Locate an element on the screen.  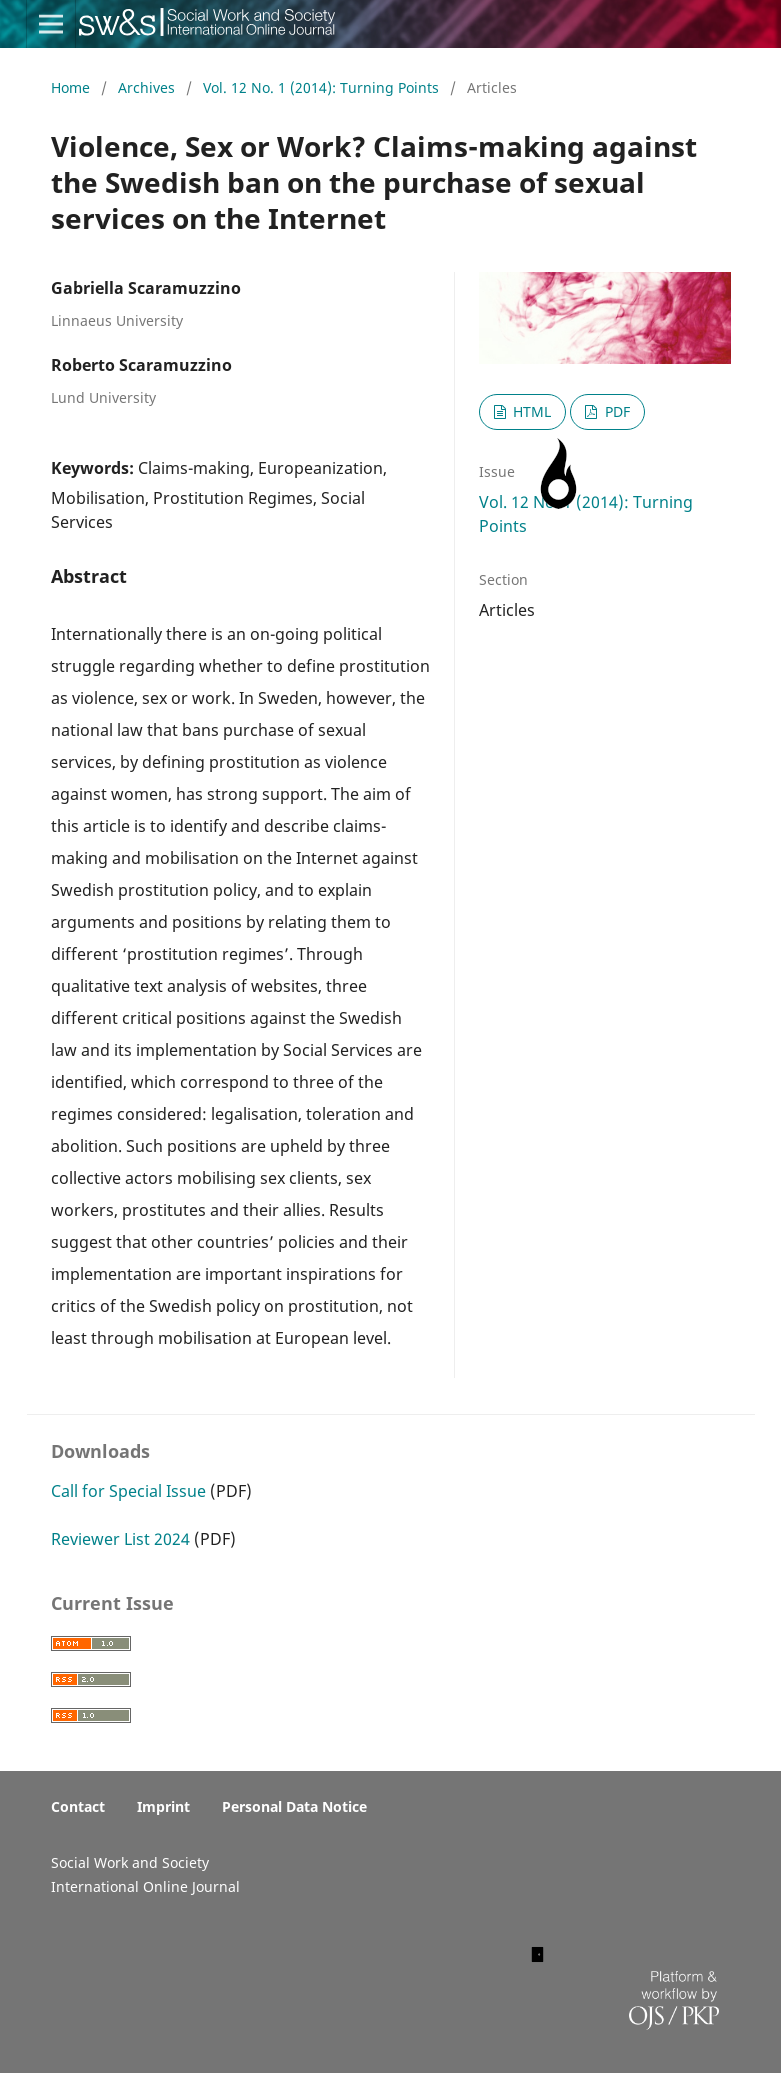
sparkpost email delivery service logo is located at coordinates (558, 473).